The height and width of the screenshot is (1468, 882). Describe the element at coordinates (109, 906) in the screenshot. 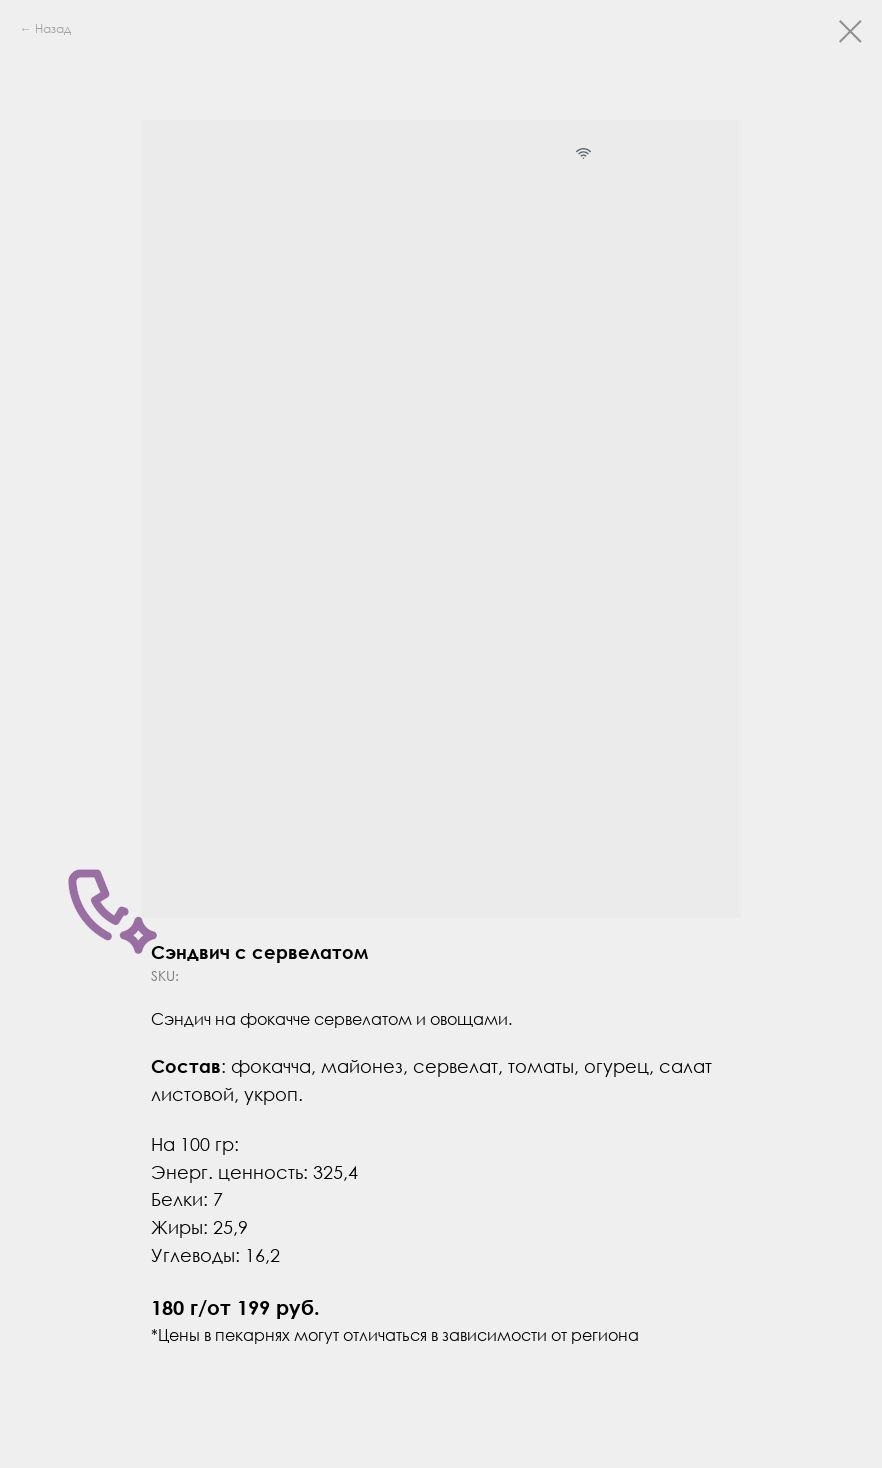

I see `AI-powered calling or smart call features` at that location.